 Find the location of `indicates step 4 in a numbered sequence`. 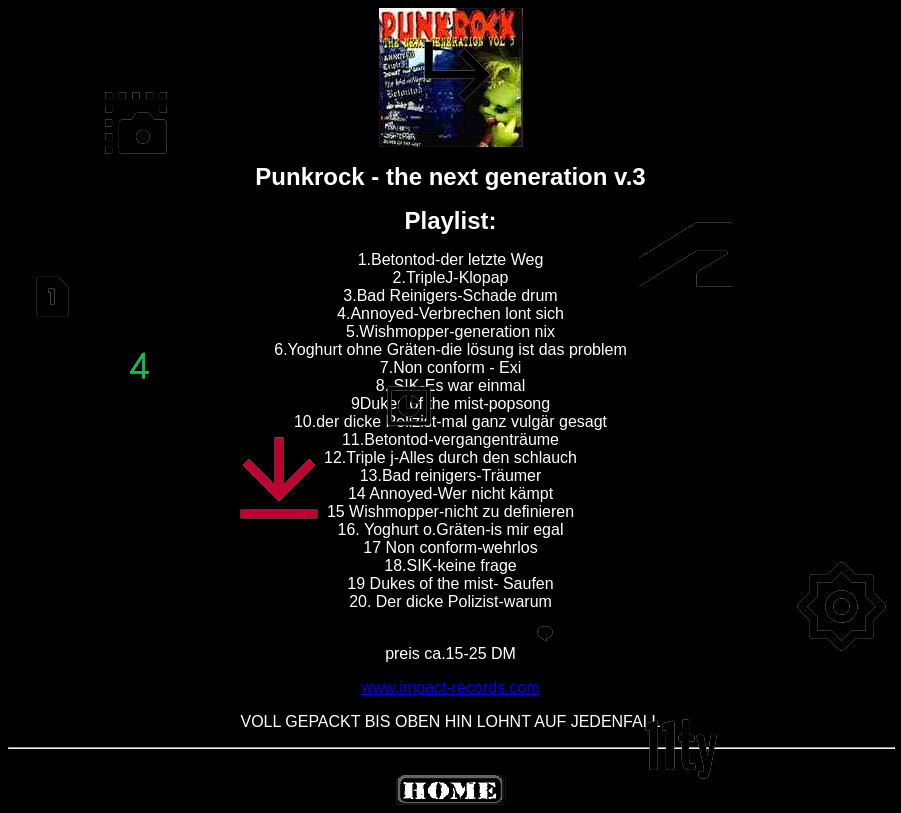

indicates step 4 in a numbered sequence is located at coordinates (140, 366).